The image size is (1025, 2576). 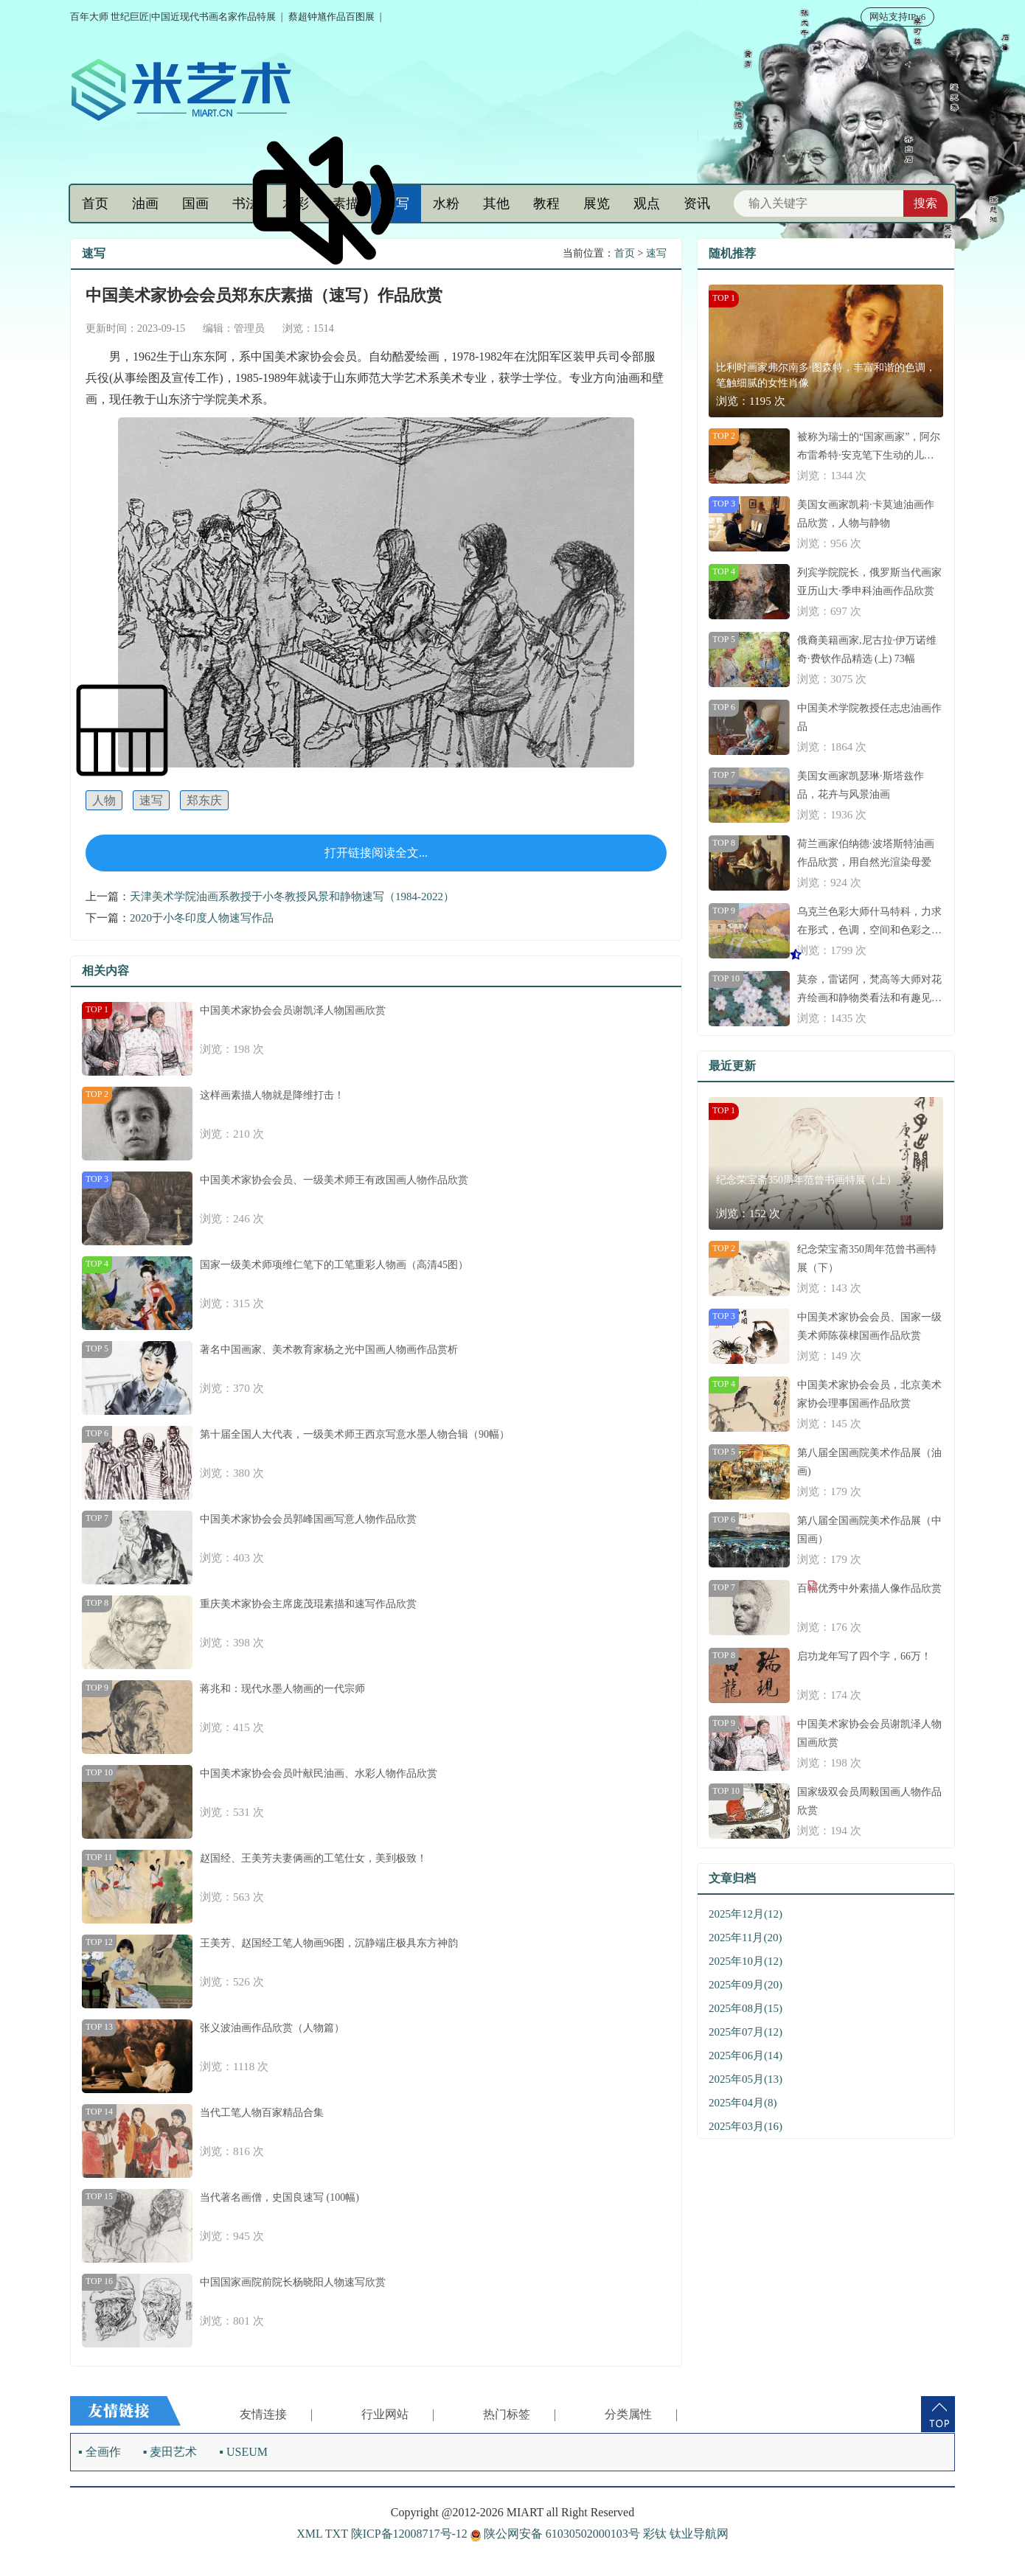 What do you see at coordinates (322, 201) in the screenshot?
I see `mute audio or sound` at bounding box center [322, 201].